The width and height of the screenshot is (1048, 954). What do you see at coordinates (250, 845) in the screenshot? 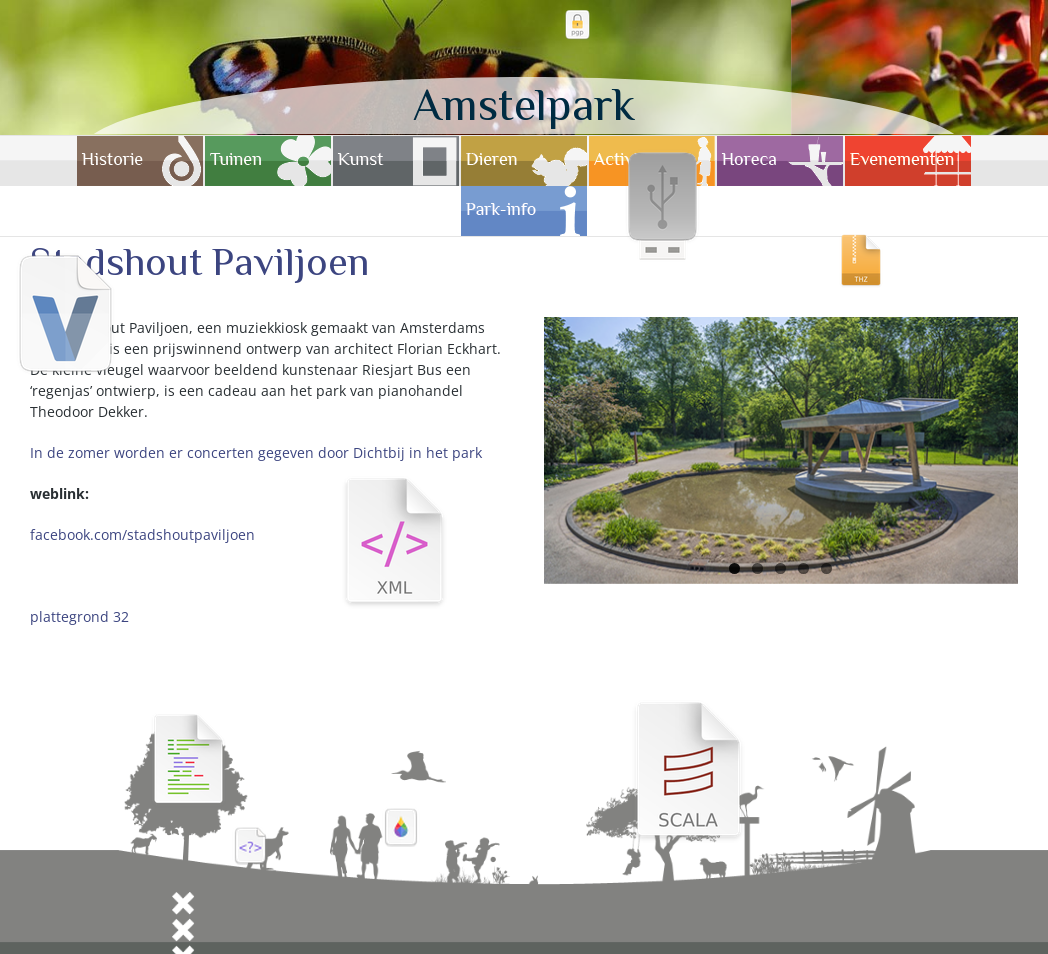
I see `open a php source code file` at bounding box center [250, 845].